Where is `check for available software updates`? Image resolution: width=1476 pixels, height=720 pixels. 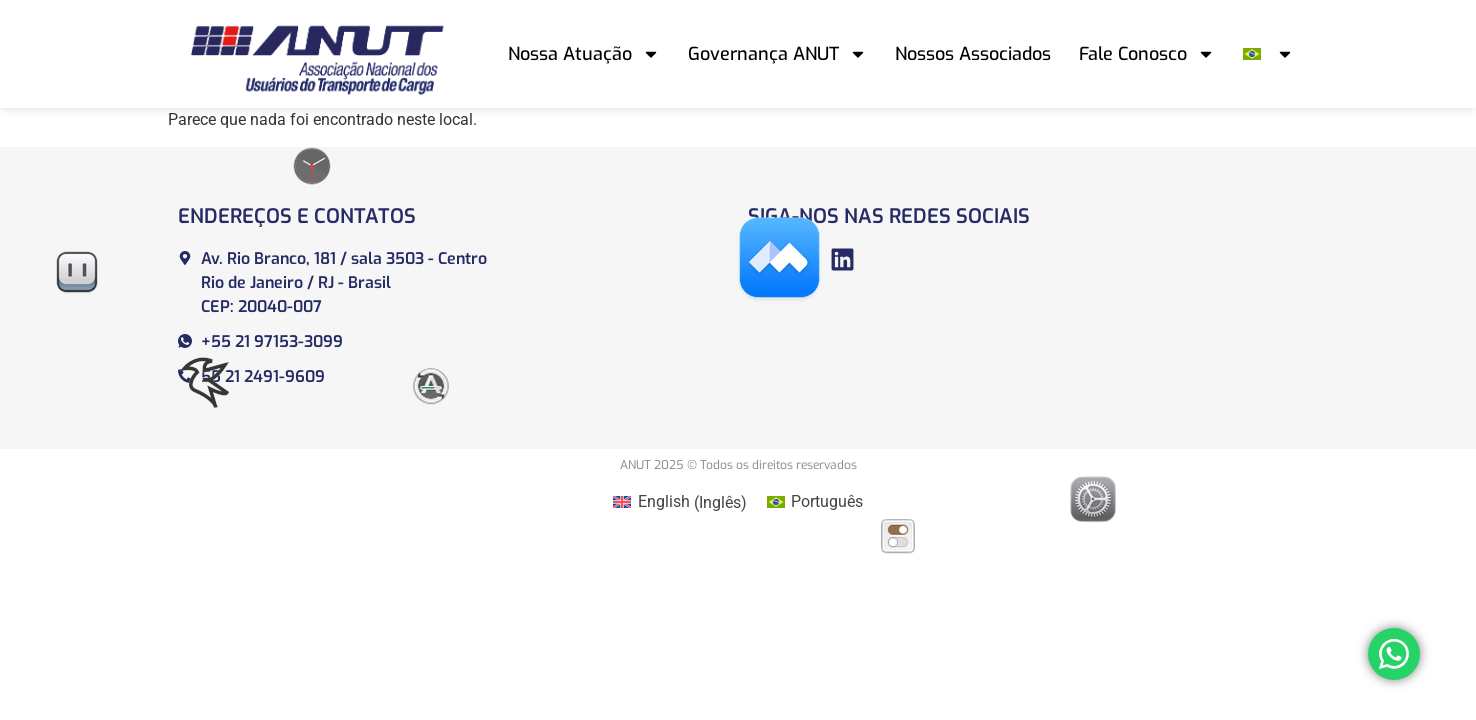 check for available software updates is located at coordinates (431, 386).